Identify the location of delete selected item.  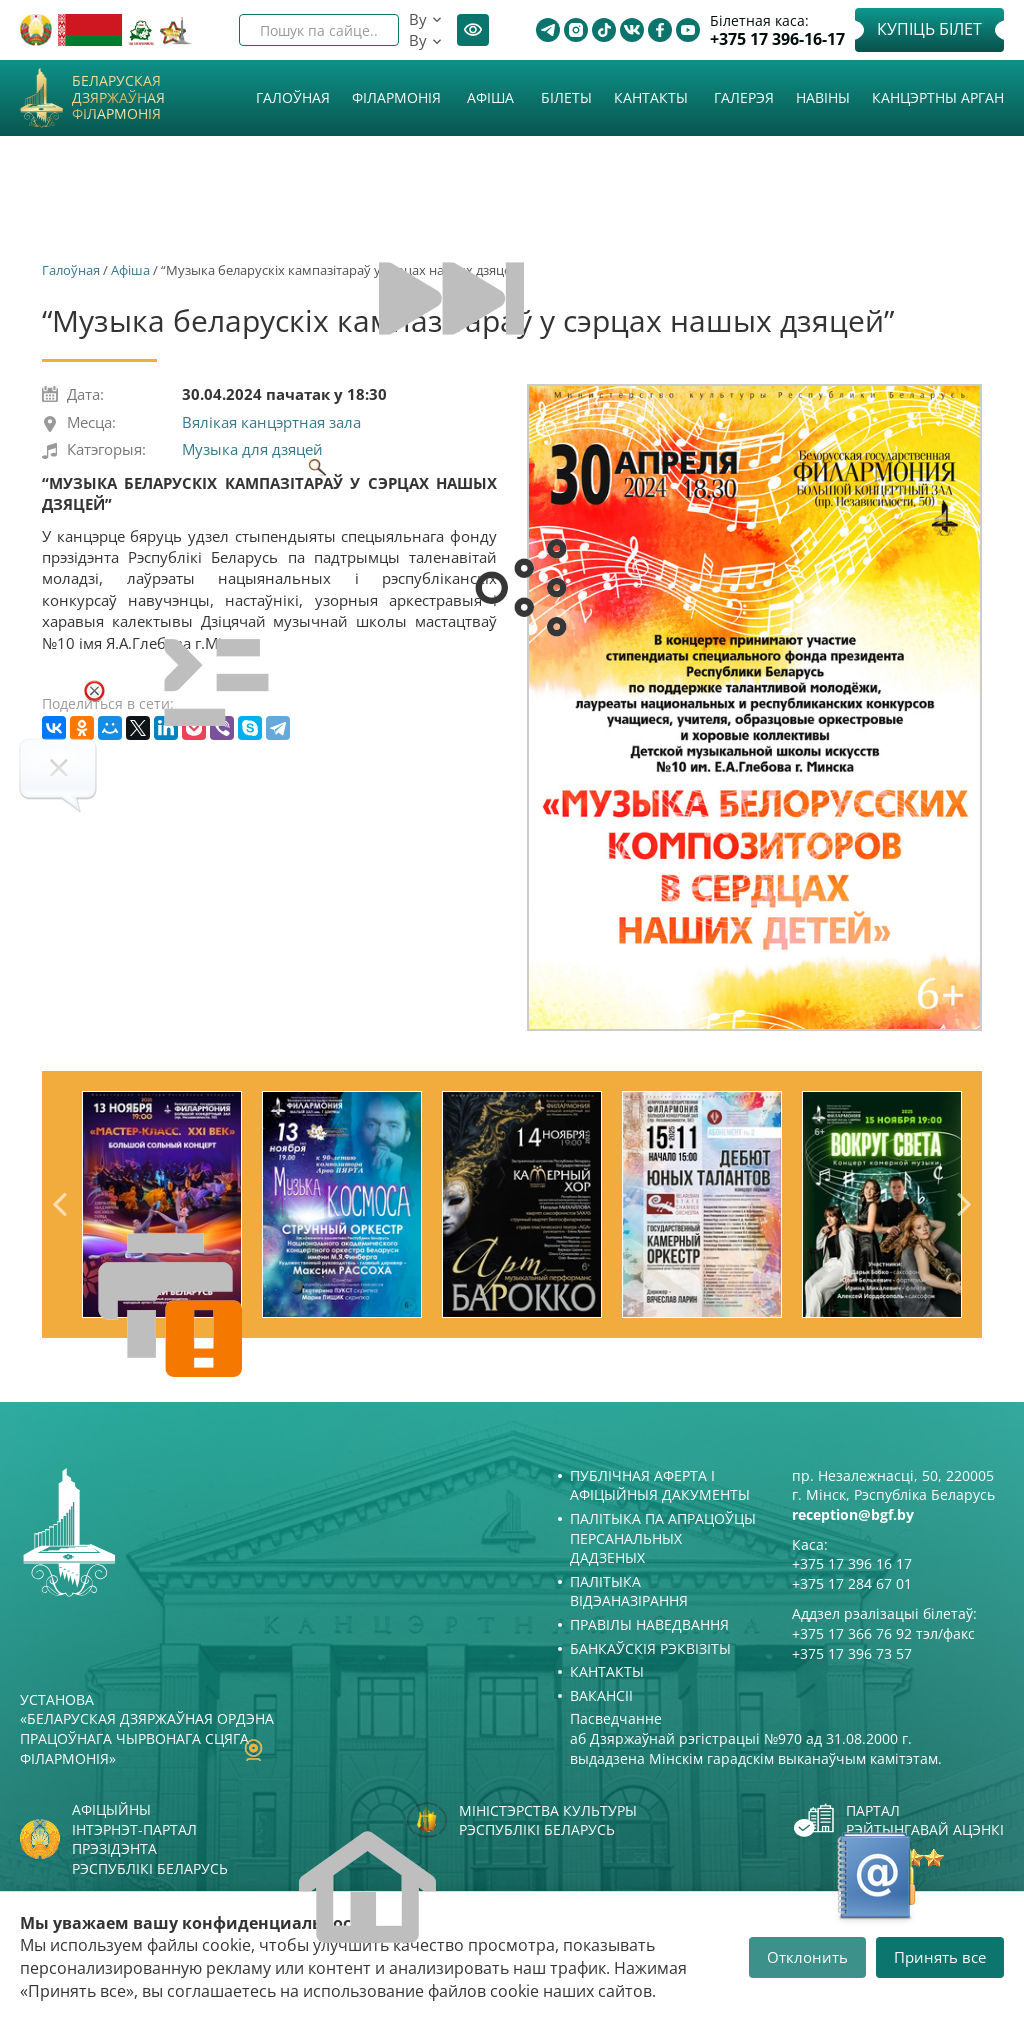
(95, 691).